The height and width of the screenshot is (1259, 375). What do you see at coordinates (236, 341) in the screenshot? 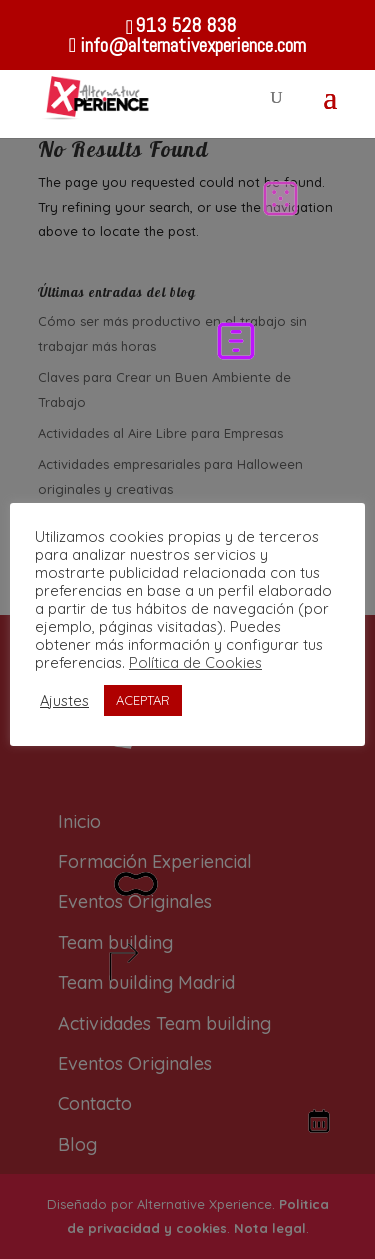
I see `center align content with stretch distribution` at bounding box center [236, 341].